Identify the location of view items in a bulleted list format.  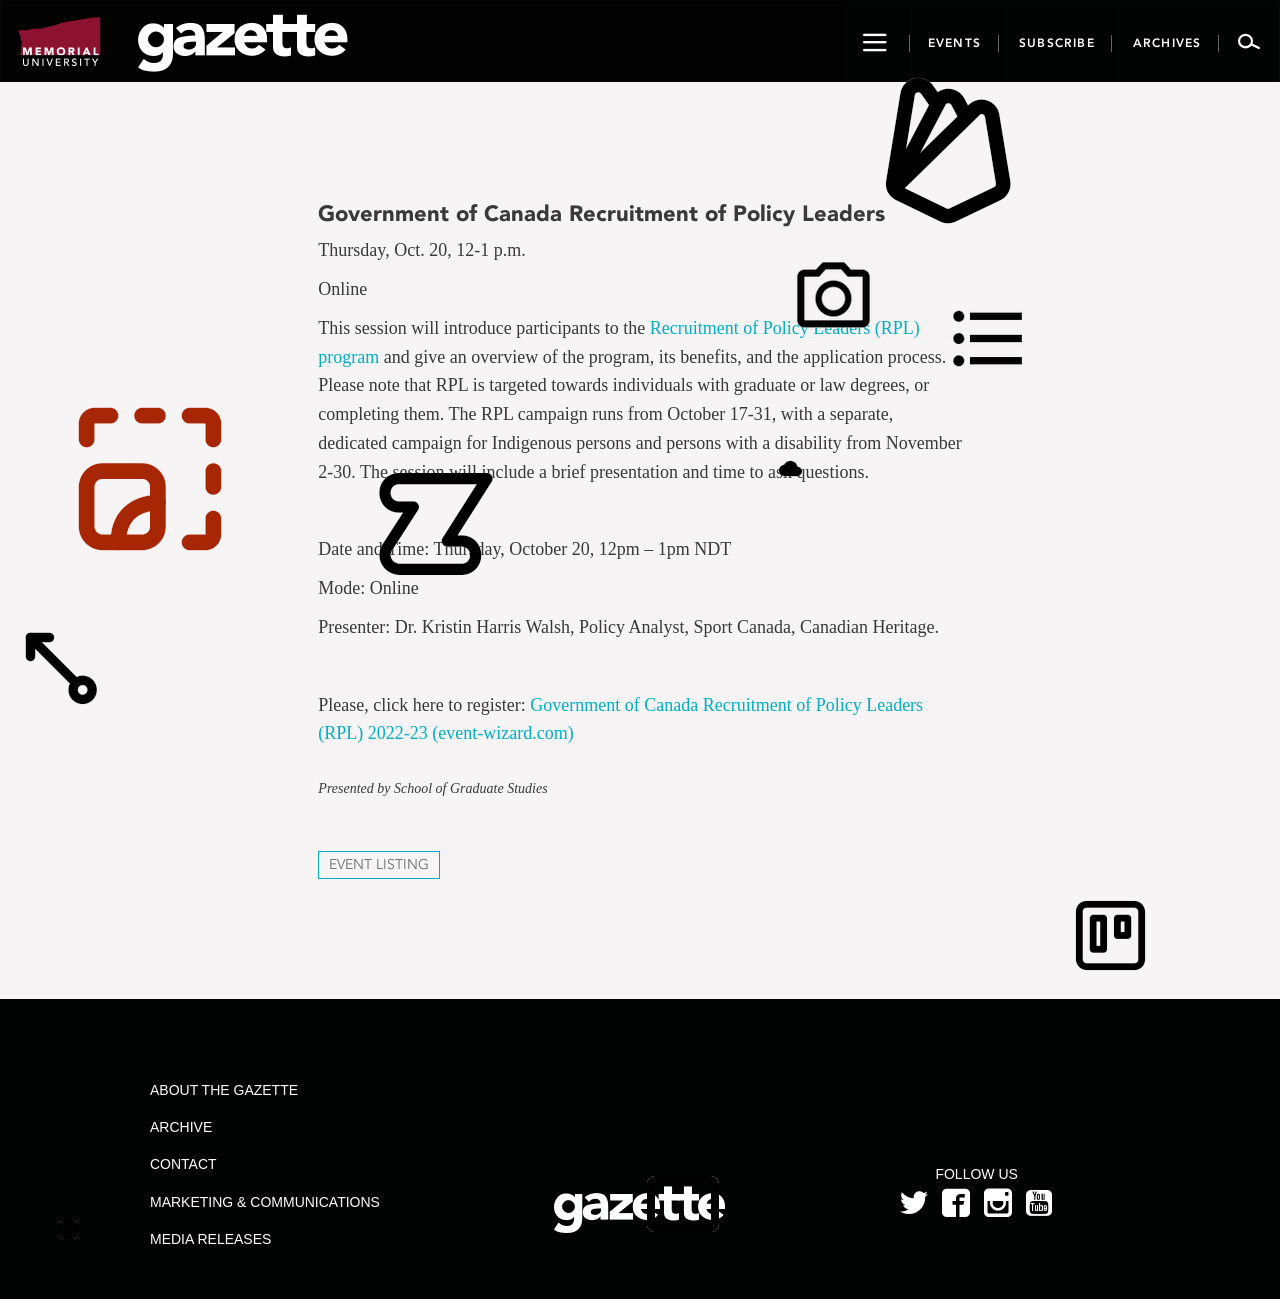
(988, 338).